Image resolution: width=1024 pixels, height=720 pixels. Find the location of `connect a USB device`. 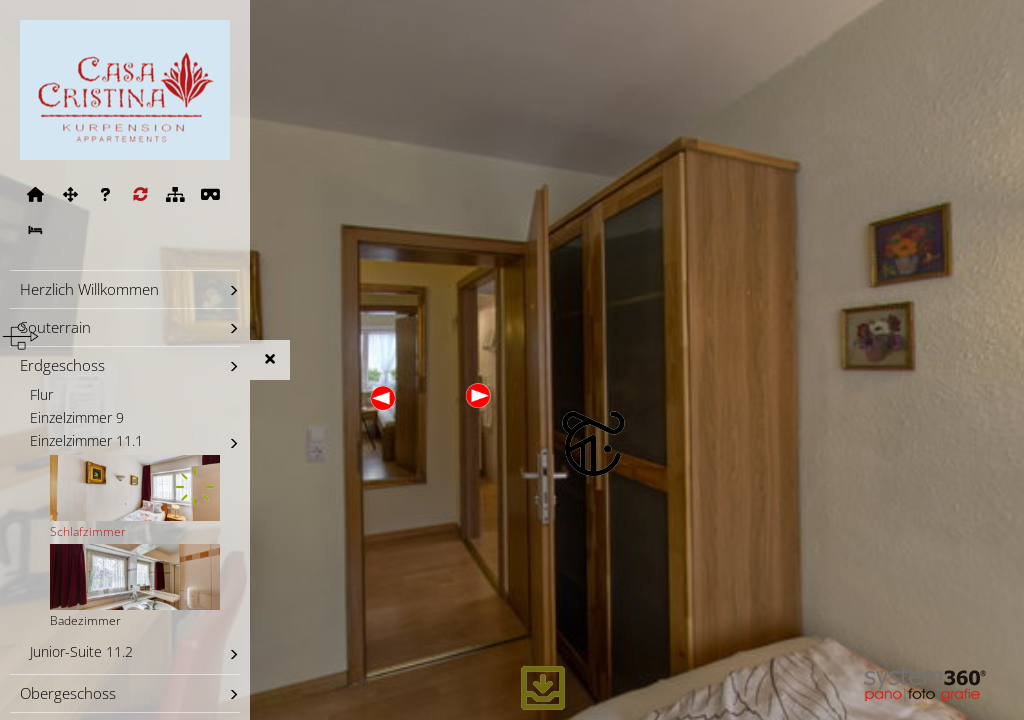

connect a USB device is located at coordinates (20, 336).